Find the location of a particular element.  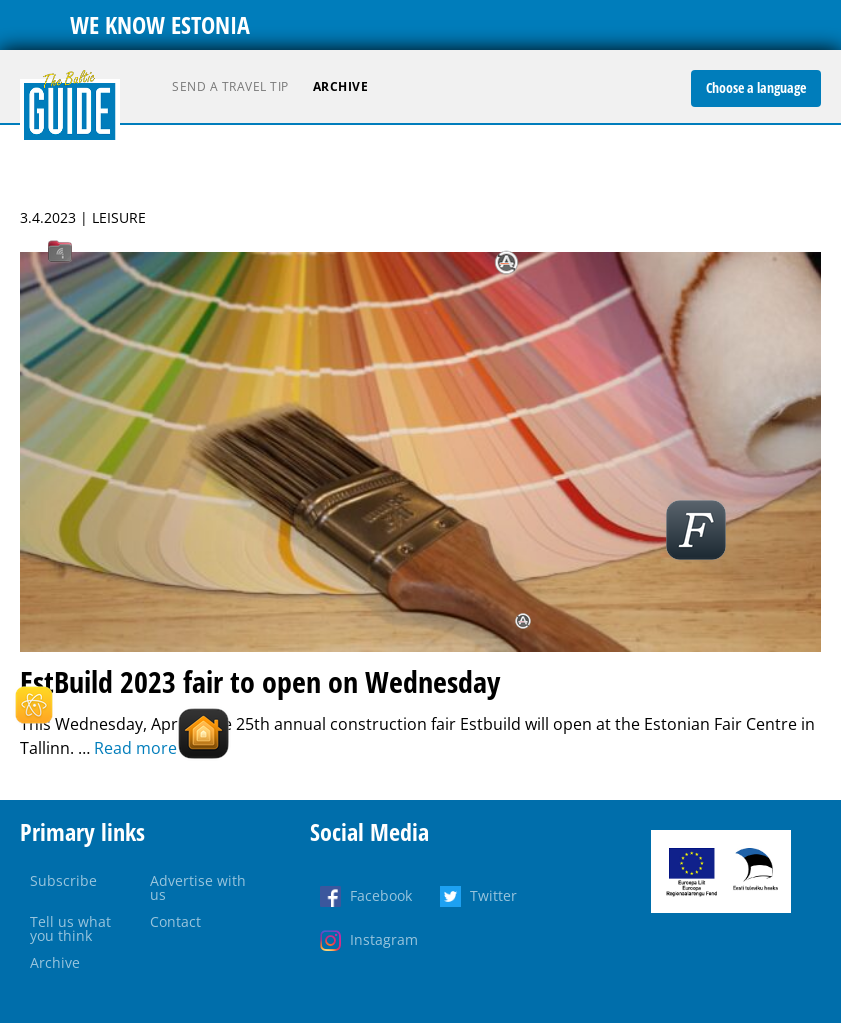

open the home app is located at coordinates (203, 733).